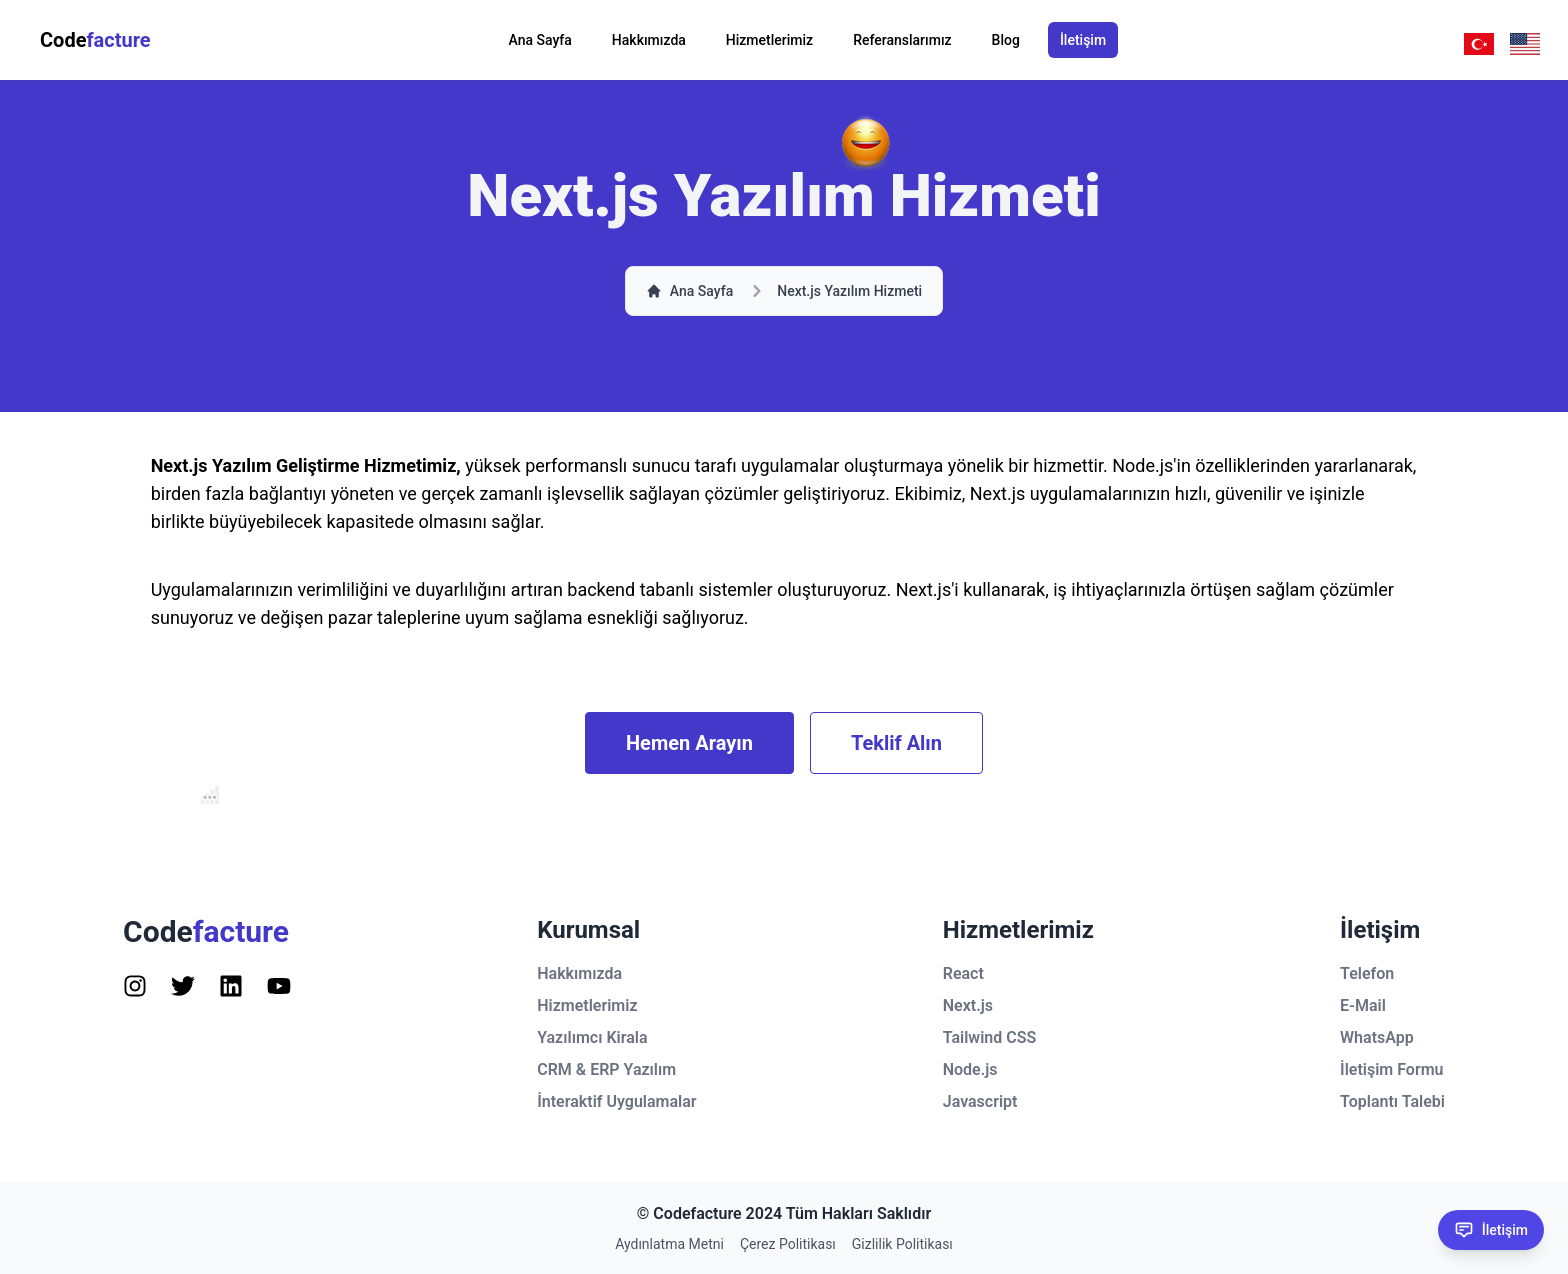 Image resolution: width=1568 pixels, height=1274 pixels. What do you see at coordinates (866, 145) in the screenshot?
I see `express happiness or laughter in a message` at bounding box center [866, 145].